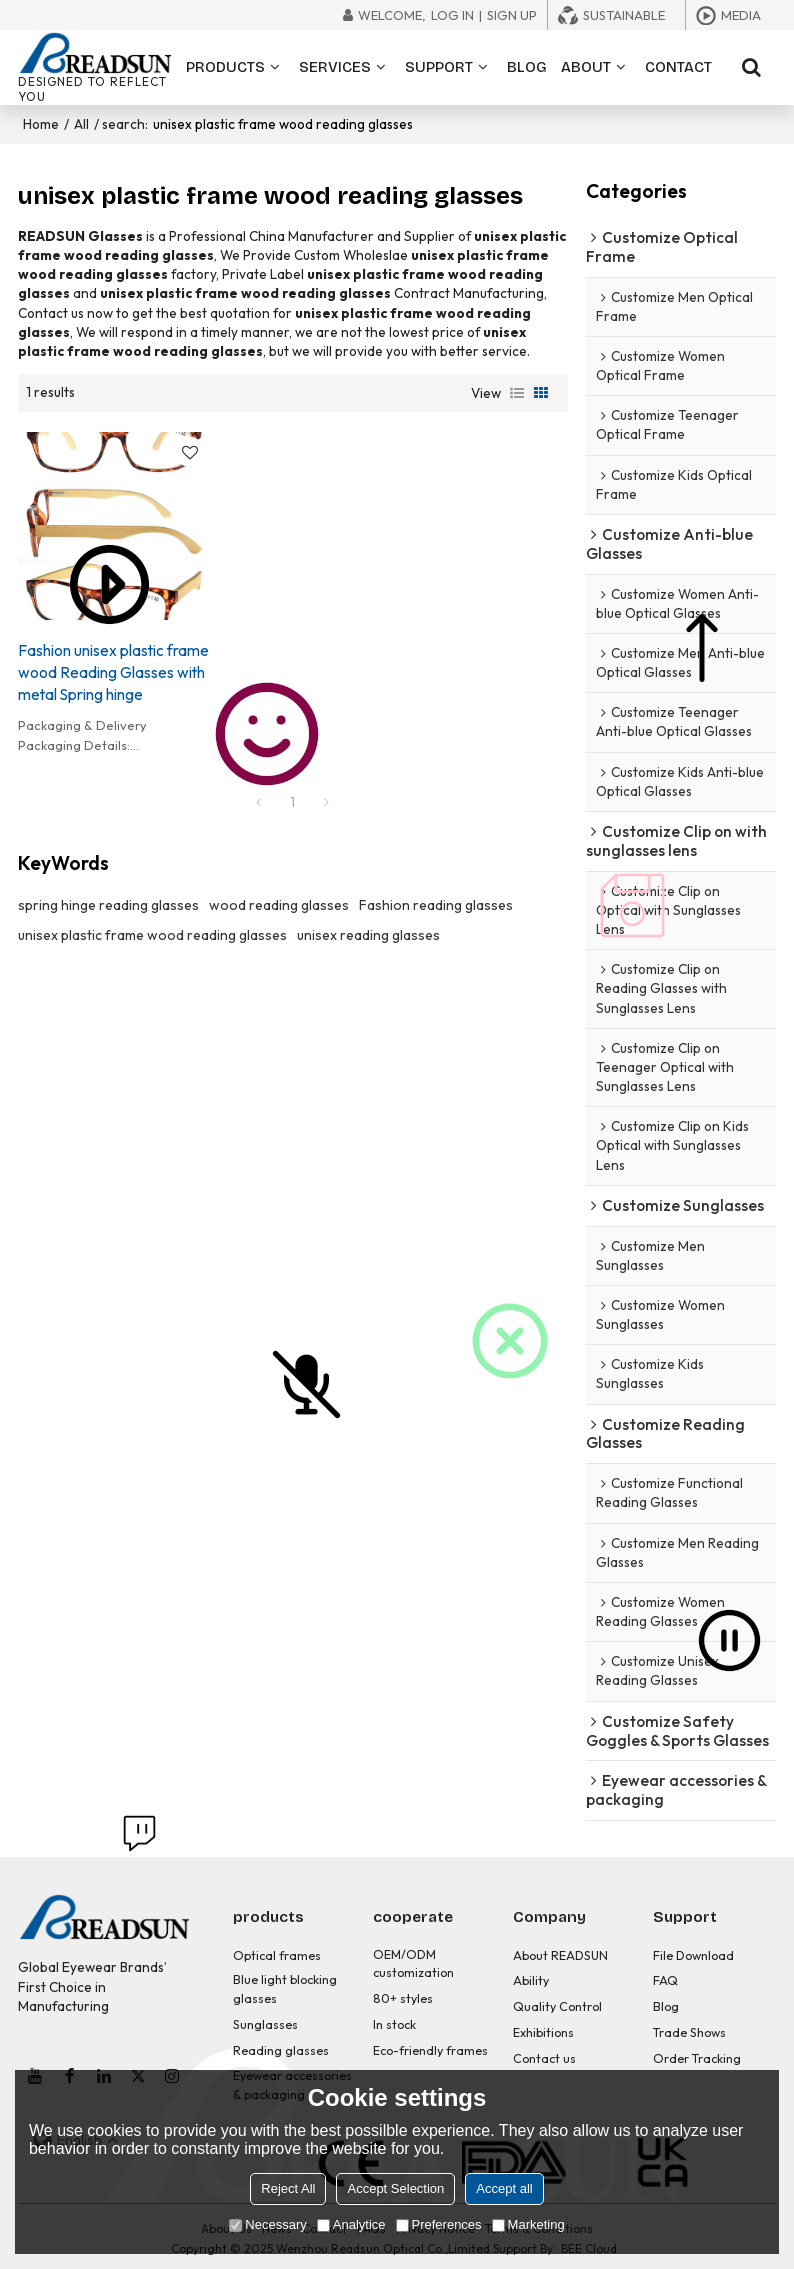 Image resolution: width=794 pixels, height=2269 pixels. Describe the element at coordinates (267, 734) in the screenshot. I see `add an emoji or reaction` at that location.